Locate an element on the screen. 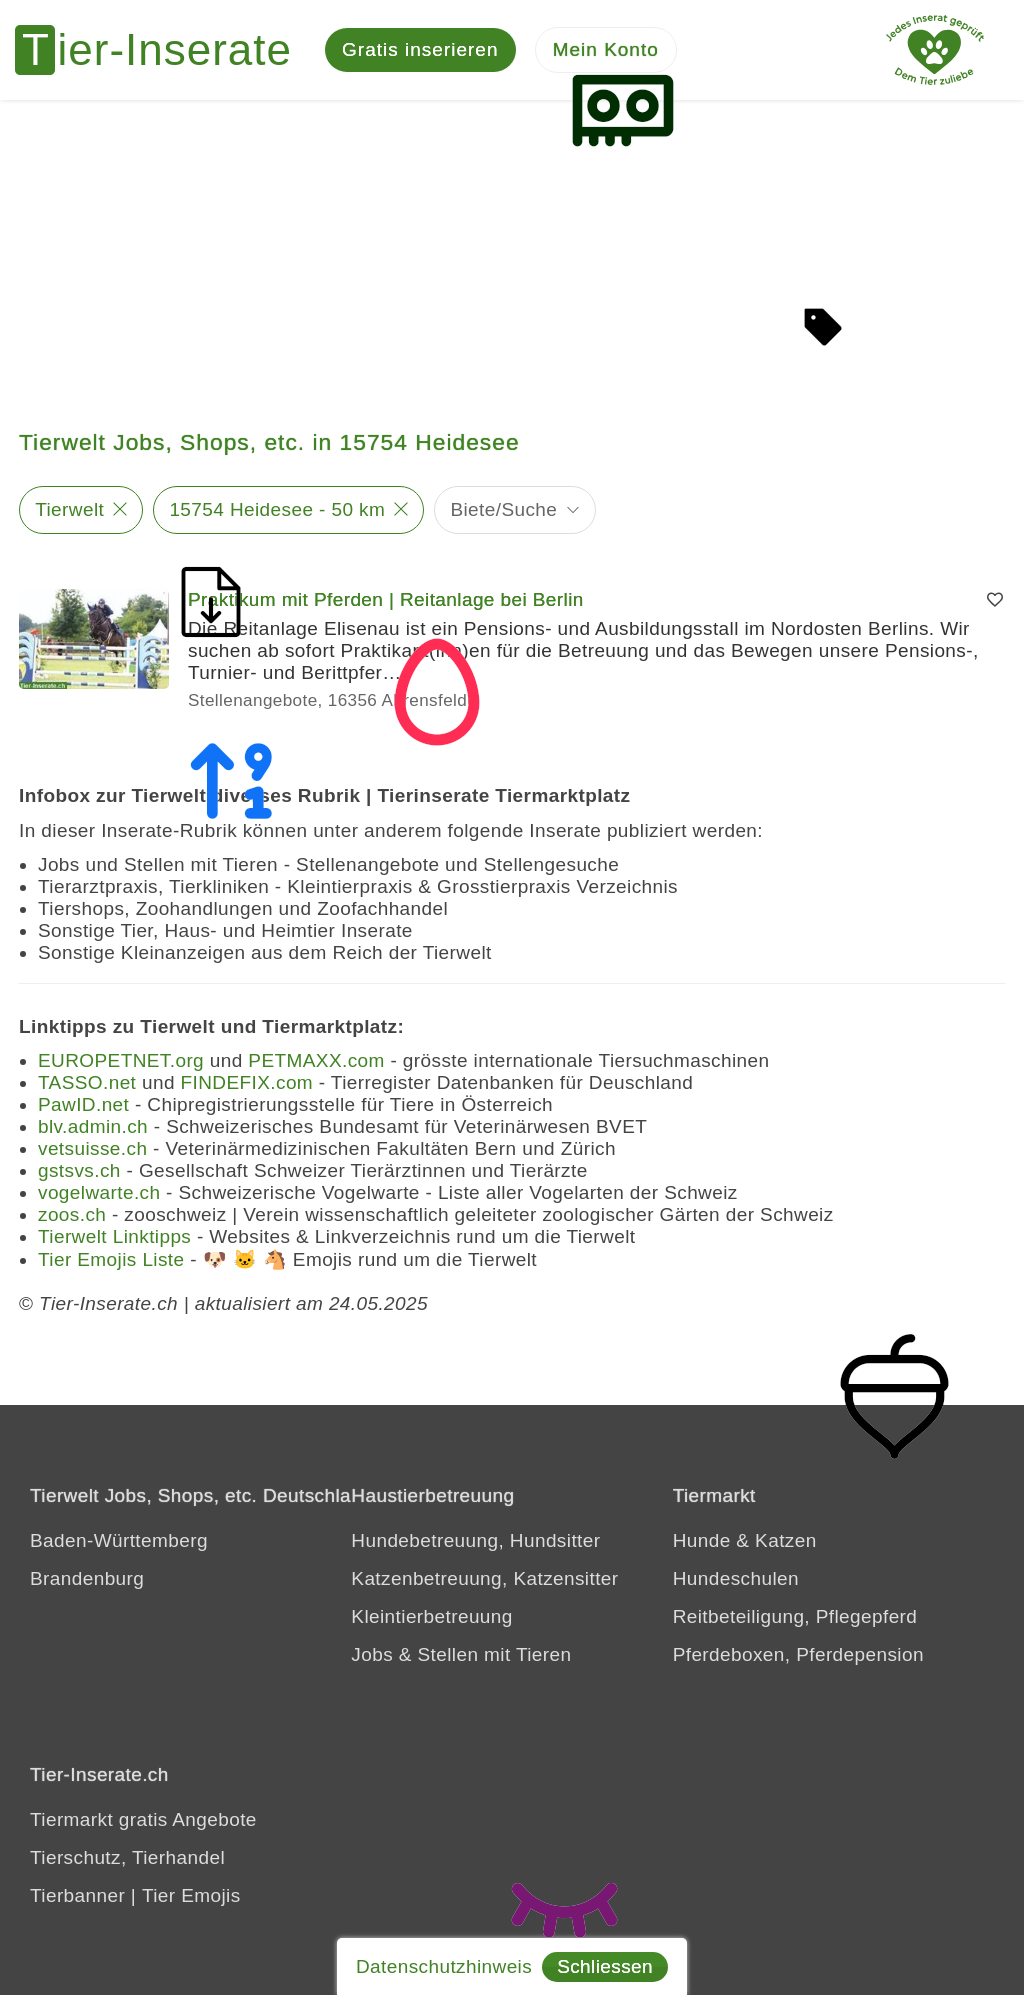  hide password or sensitive content is located at coordinates (564, 1900).